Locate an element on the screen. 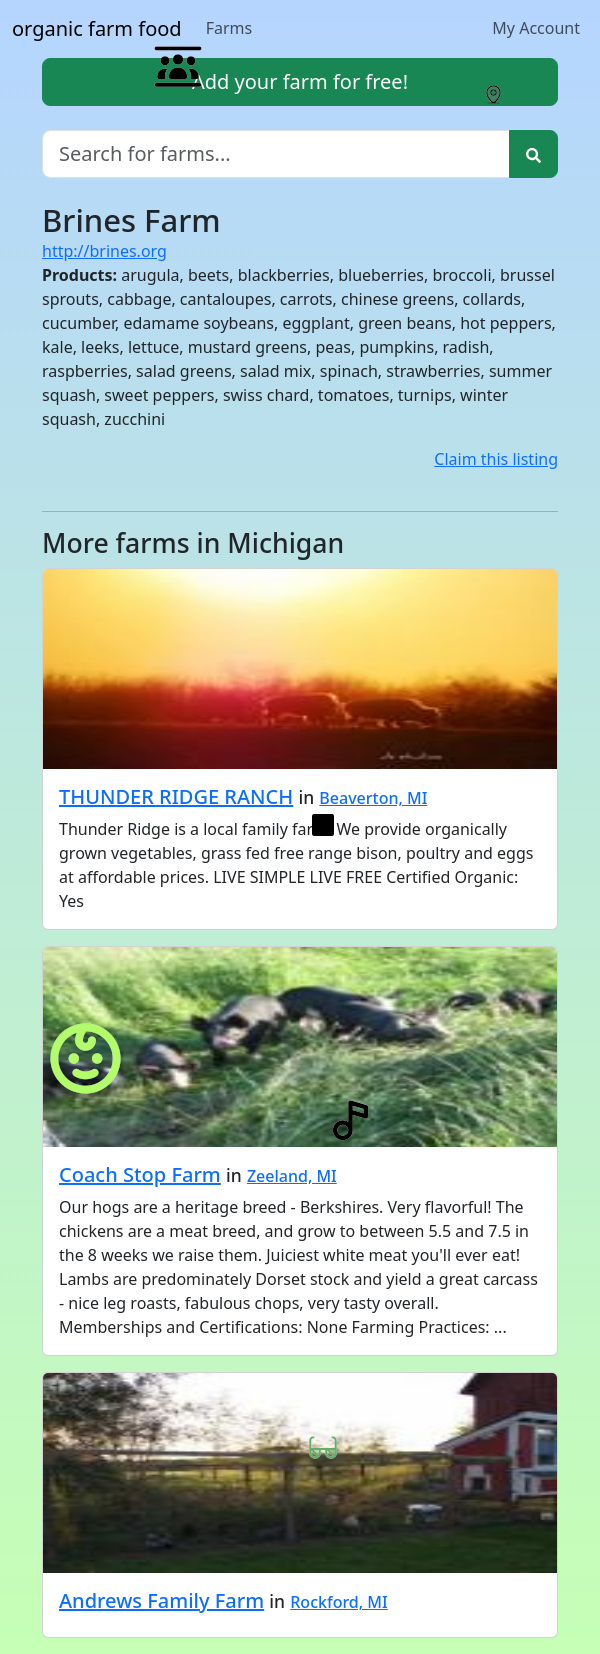 The image size is (600, 1654). view location on map is located at coordinates (493, 94).